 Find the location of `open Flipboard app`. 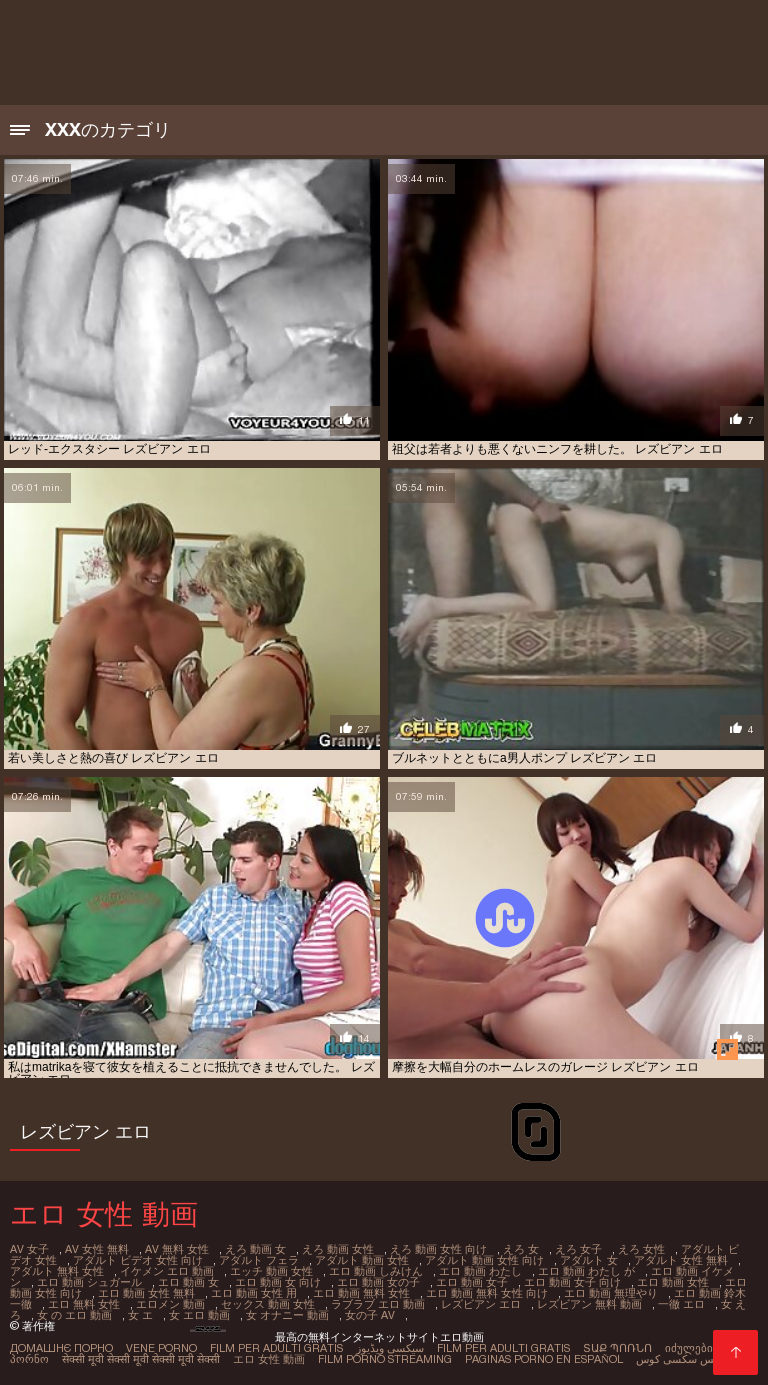

open Flipboard app is located at coordinates (727, 1049).